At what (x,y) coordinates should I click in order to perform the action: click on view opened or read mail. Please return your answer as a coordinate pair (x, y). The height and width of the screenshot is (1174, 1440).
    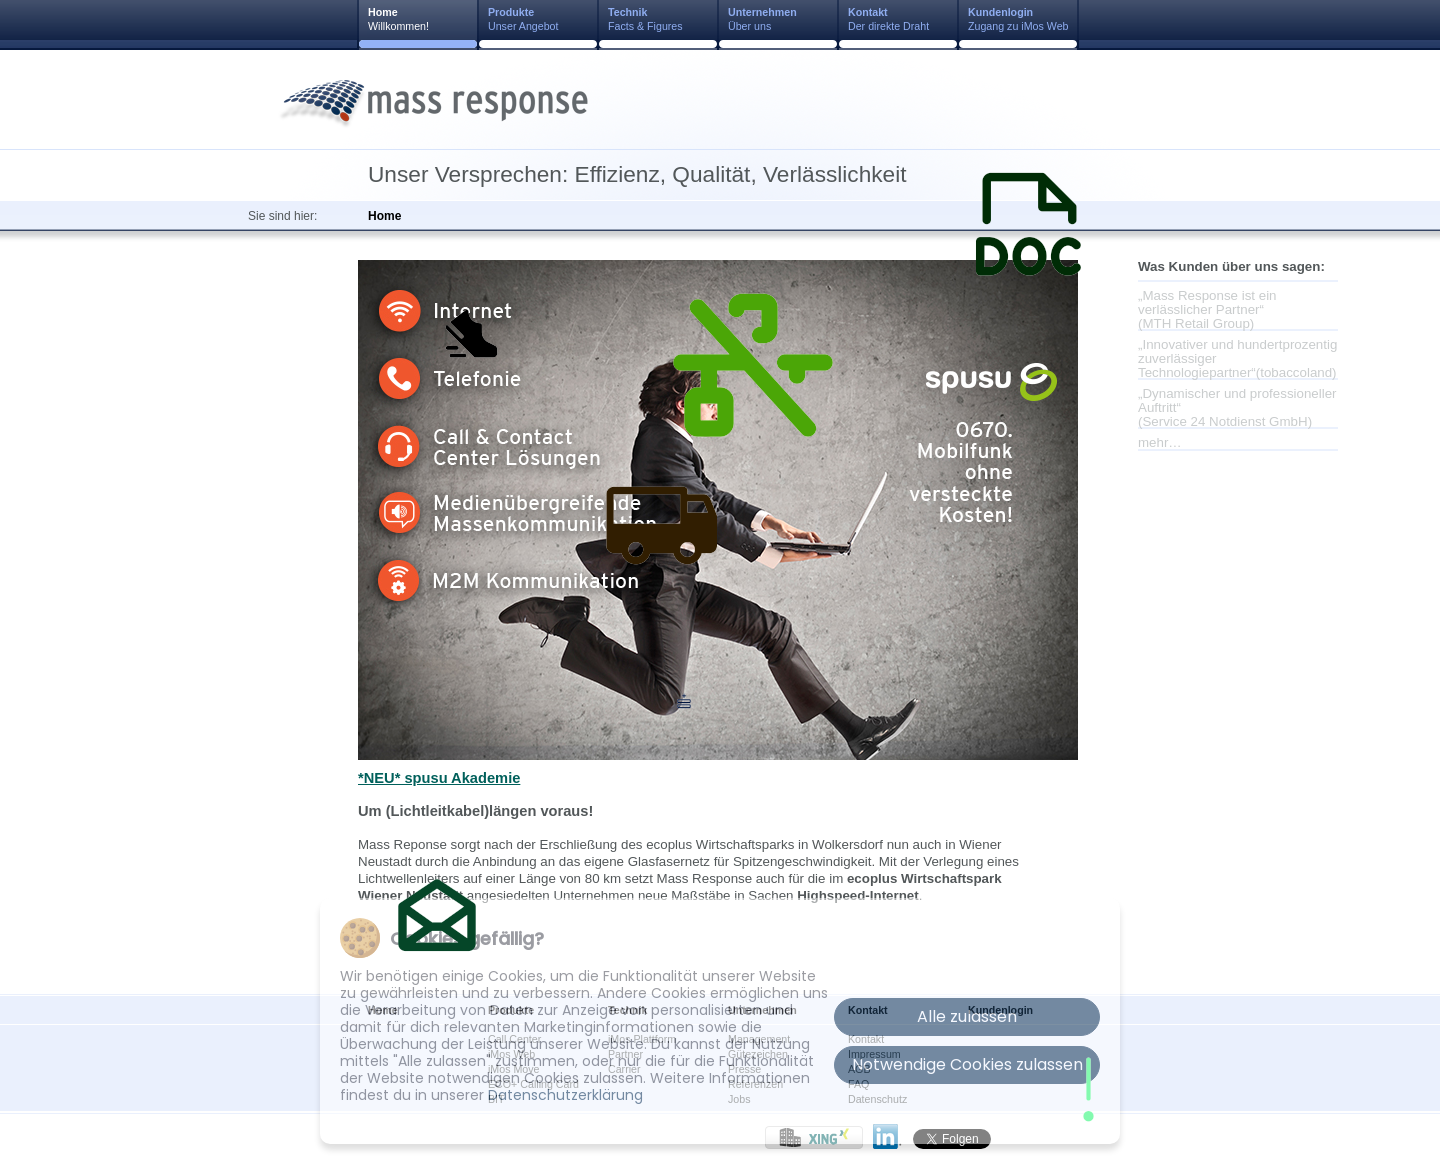
    Looking at the image, I should click on (437, 918).